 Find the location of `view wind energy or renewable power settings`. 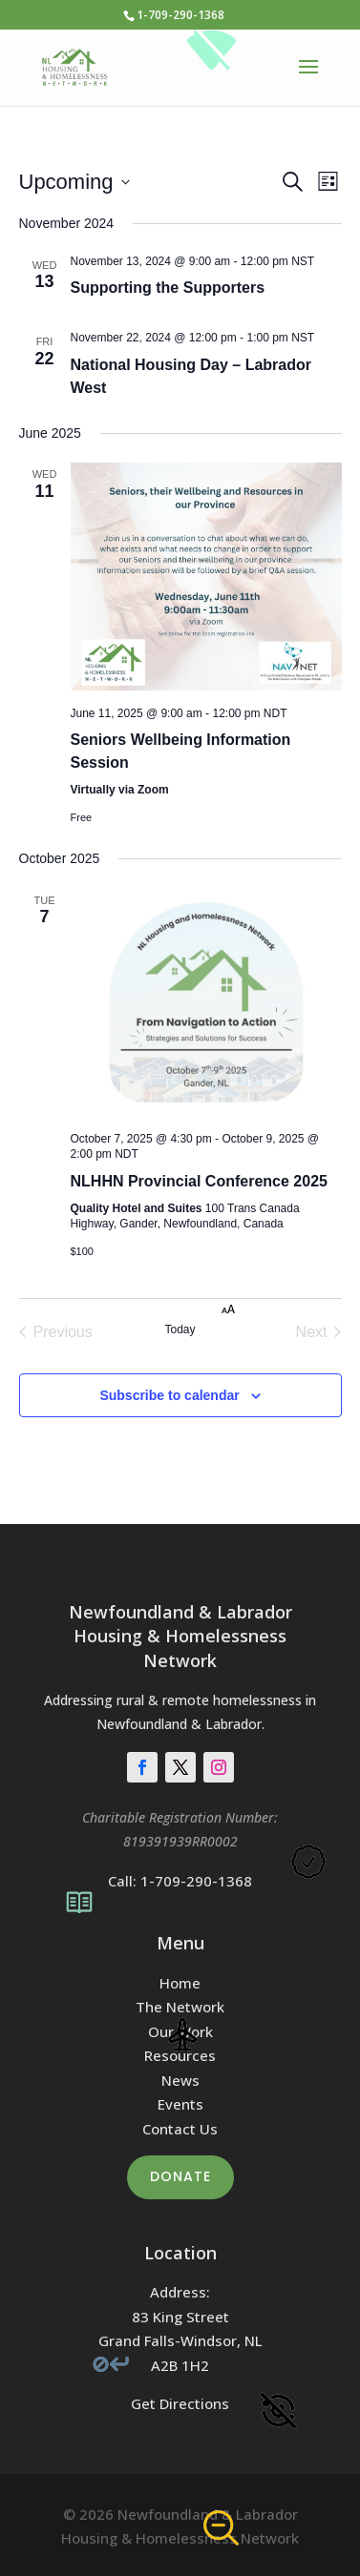

view wind energy or renewable power settings is located at coordinates (182, 2035).